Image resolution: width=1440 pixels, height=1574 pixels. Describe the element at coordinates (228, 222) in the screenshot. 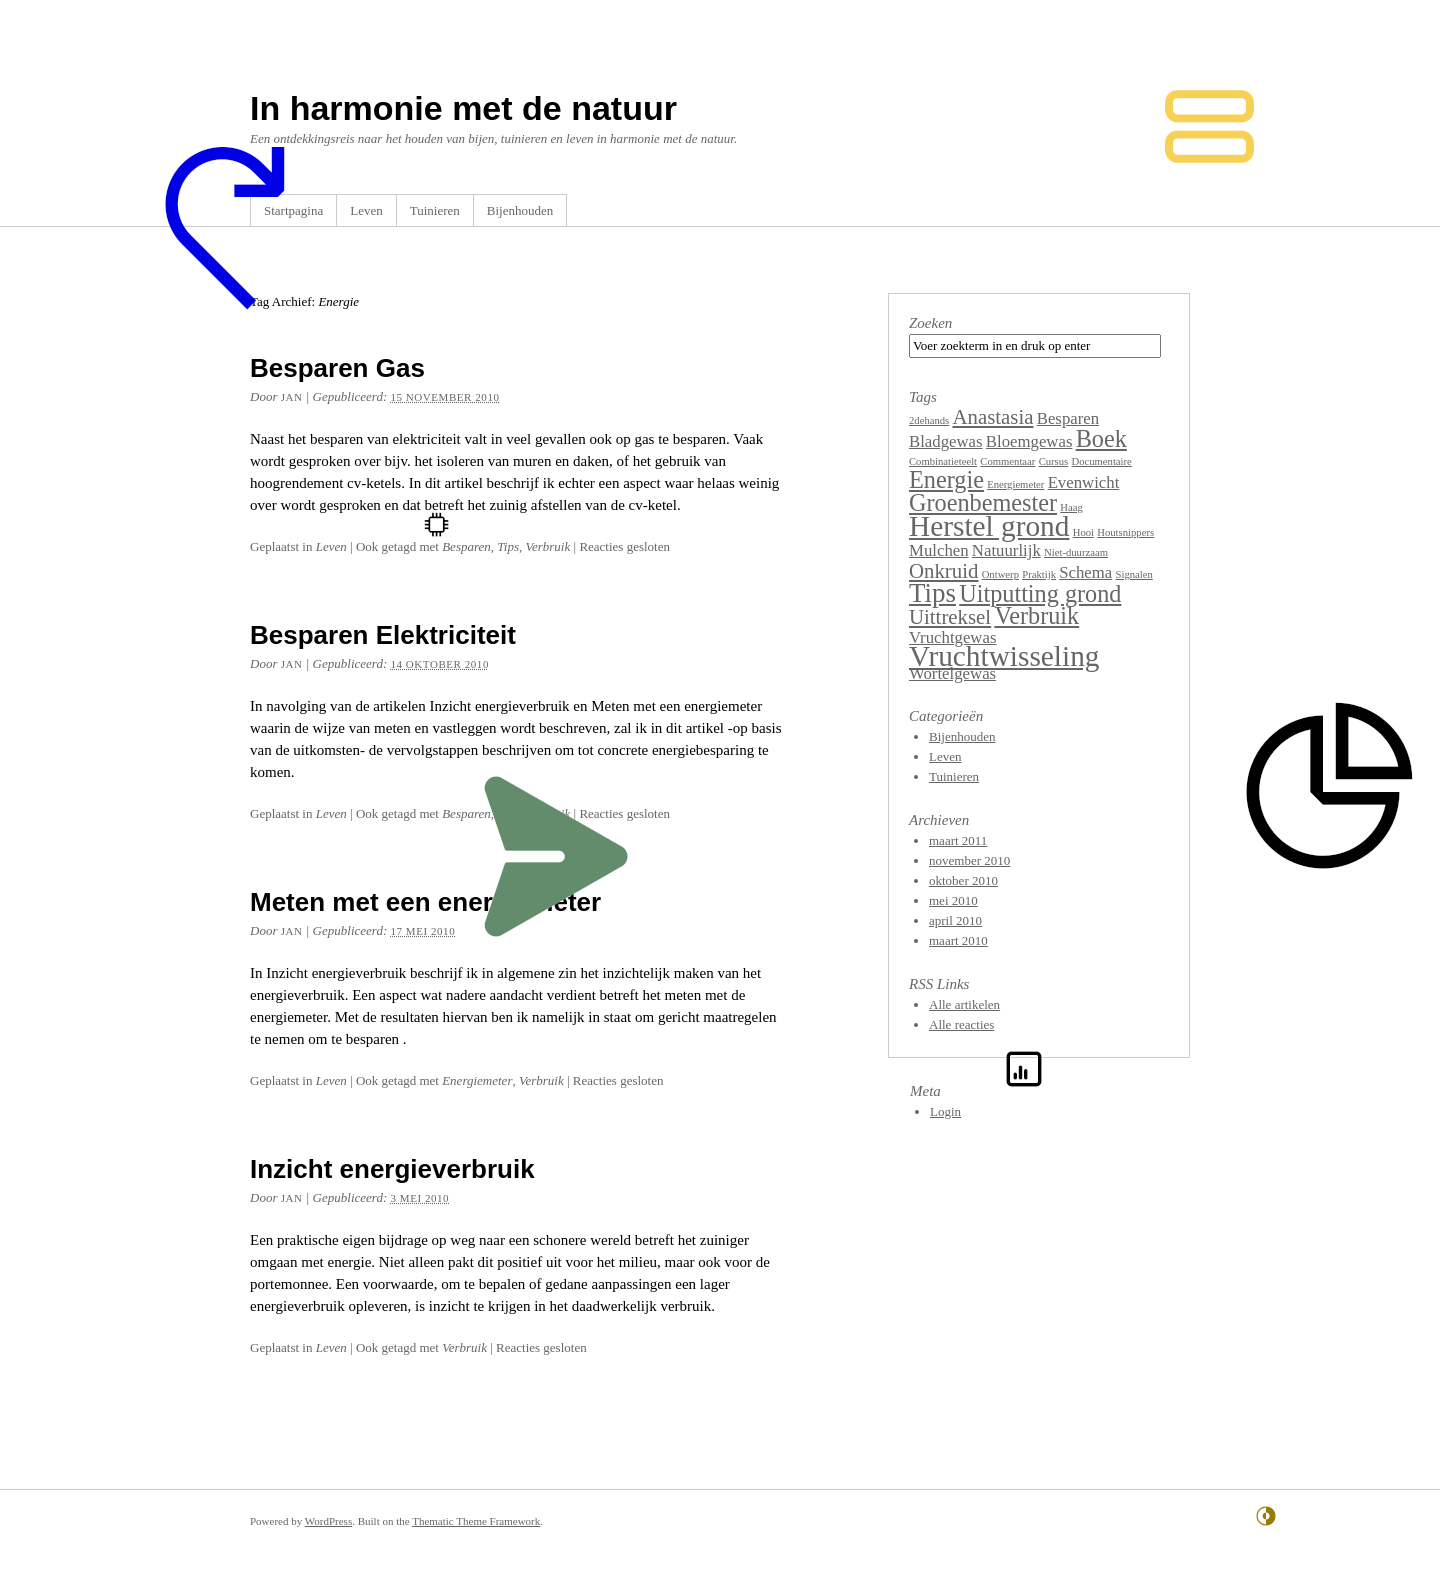

I see `redo the last undone action` at that location.